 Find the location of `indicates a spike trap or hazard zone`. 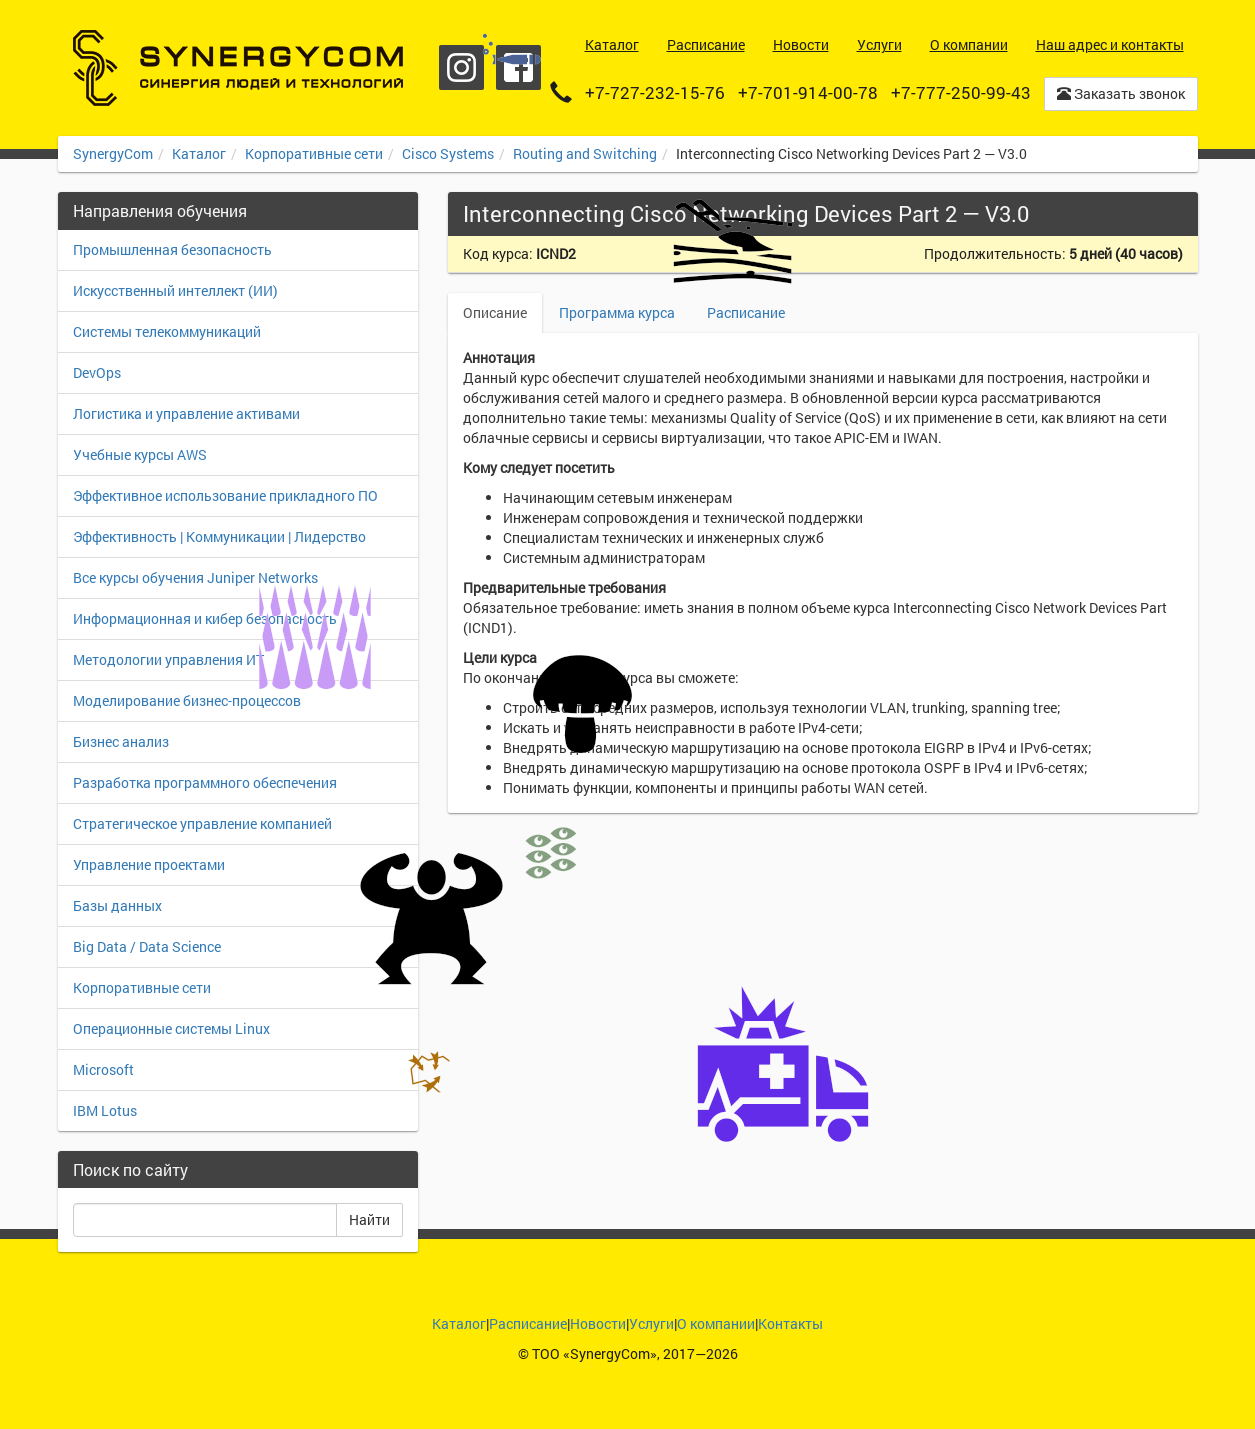

indicates a spike trap or hazard zone is located at coordinates (315, 634).